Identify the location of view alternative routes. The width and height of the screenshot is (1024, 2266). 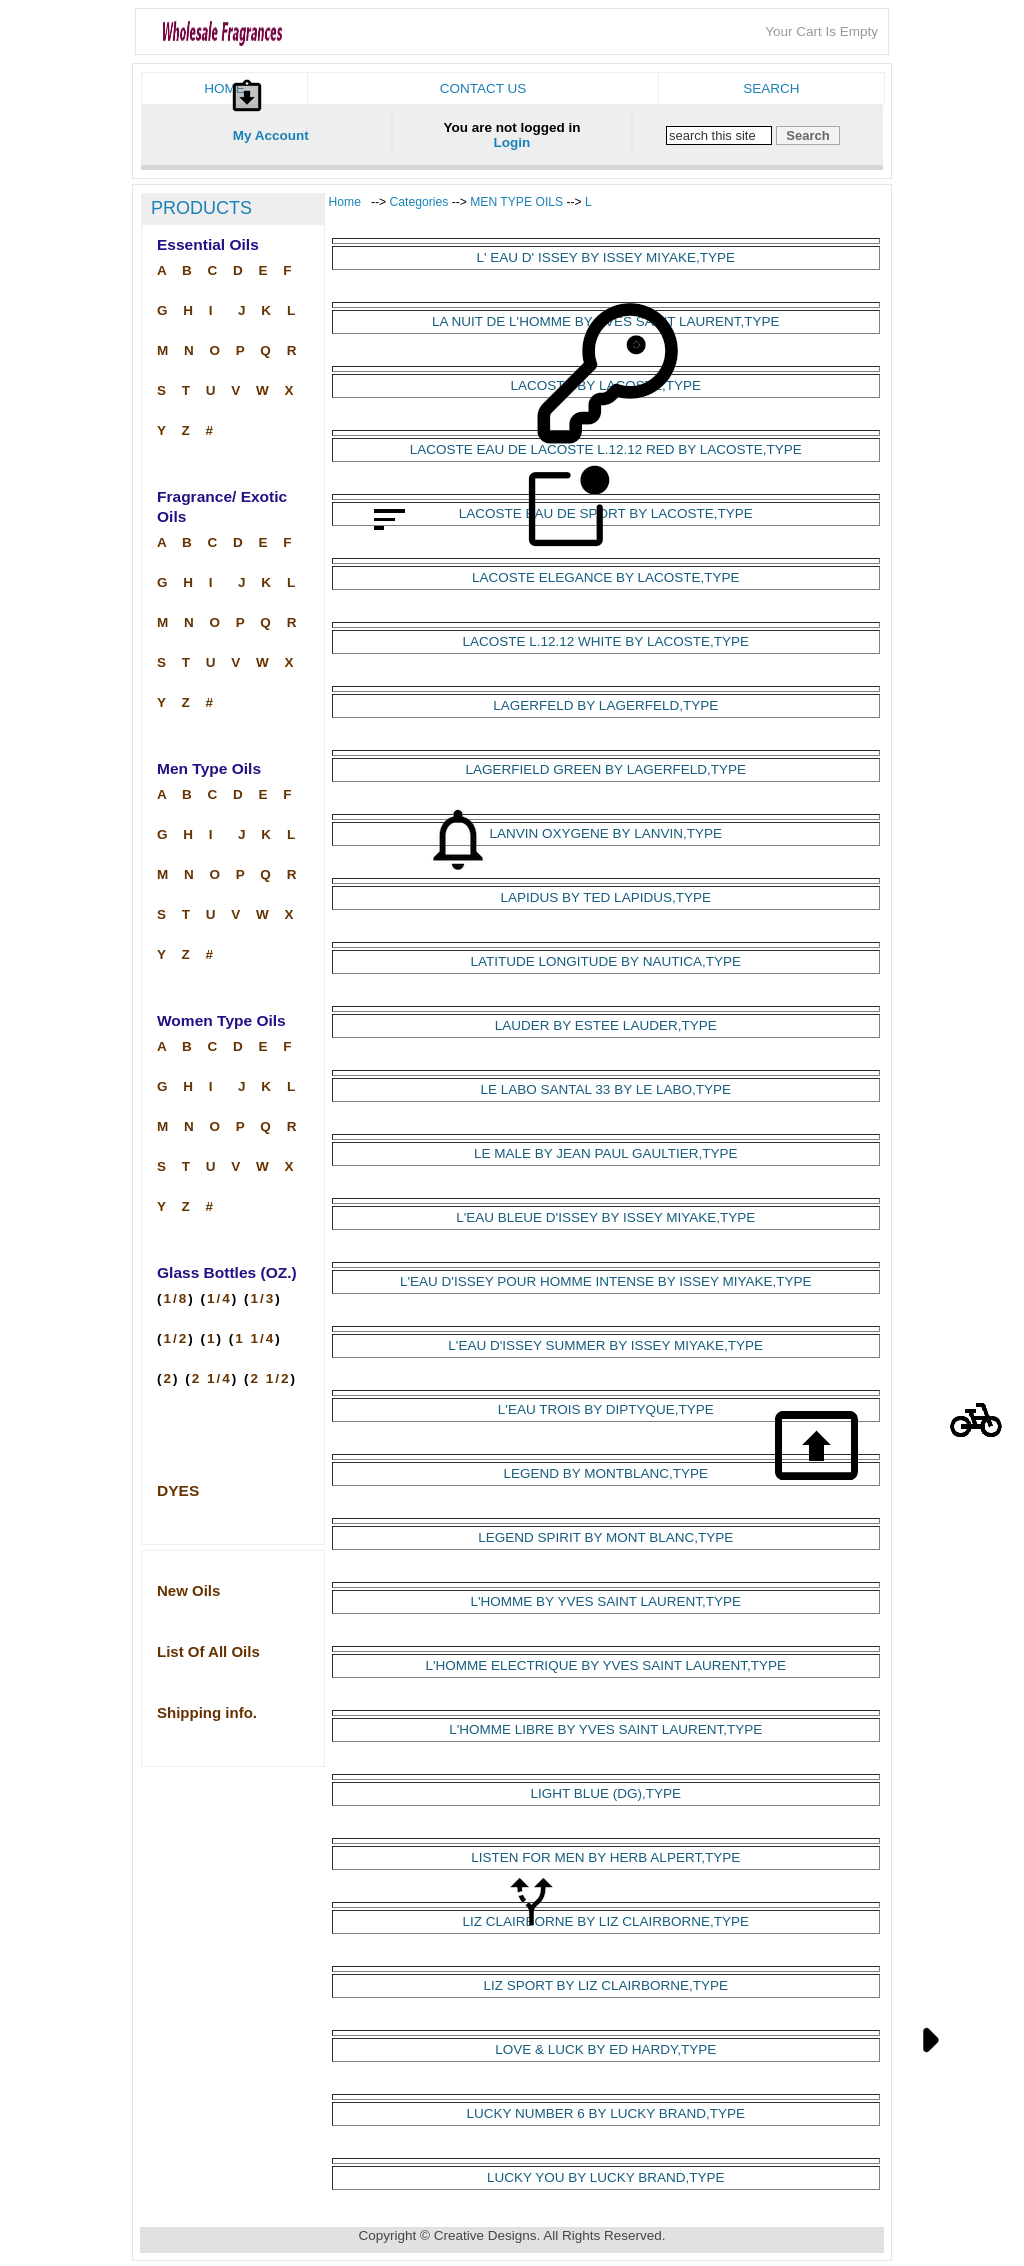
(531, 1901).